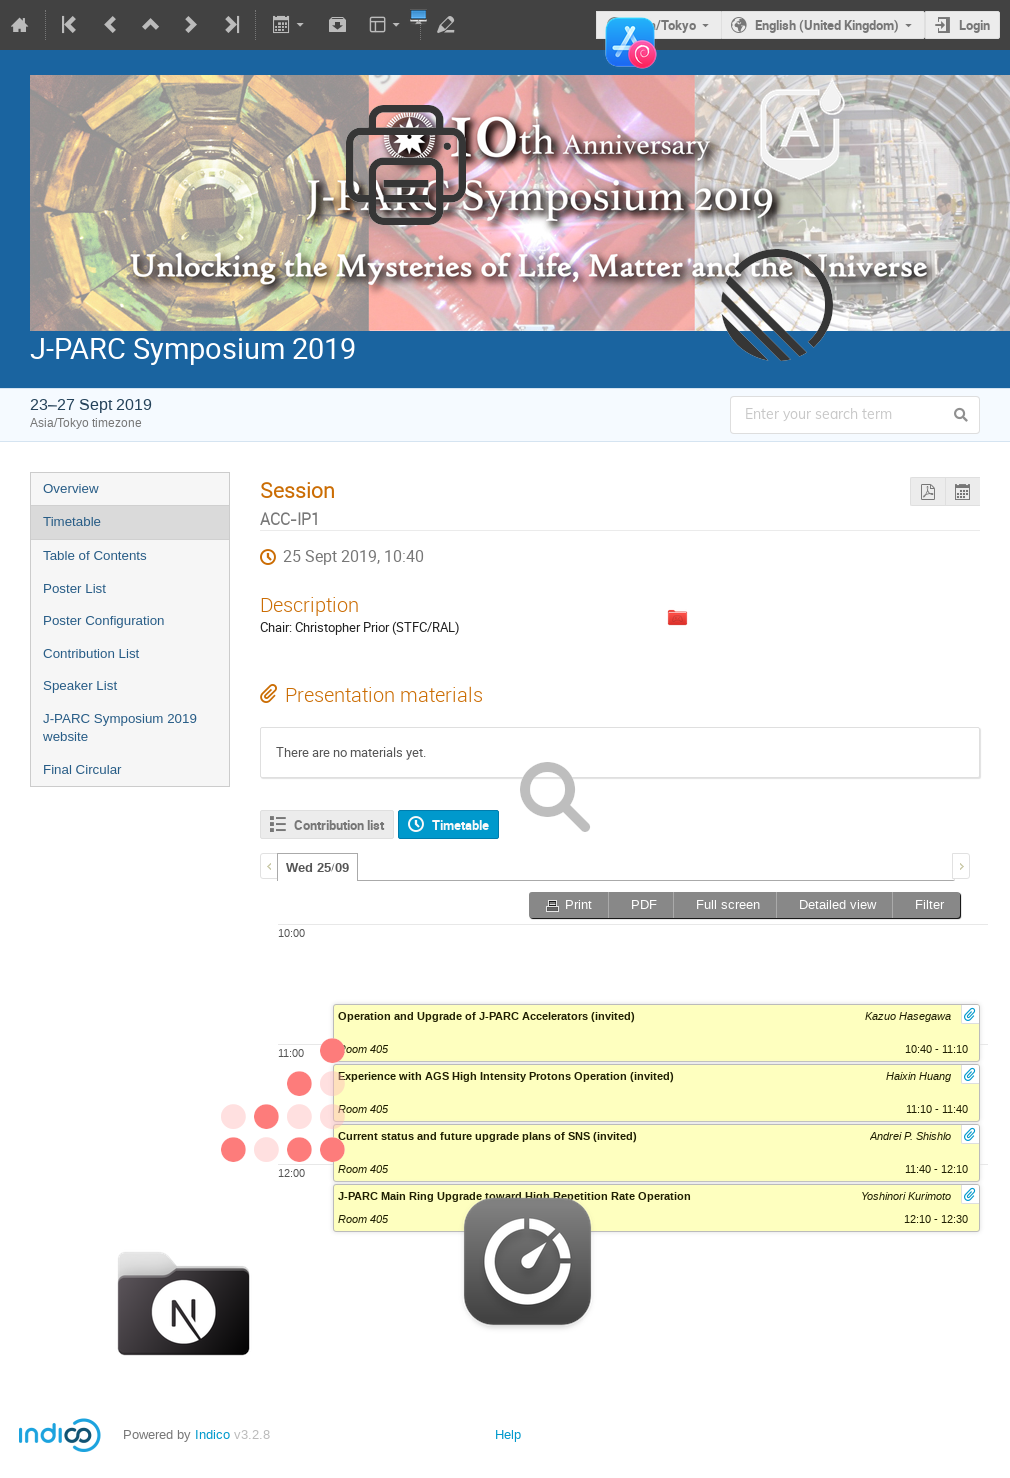 This screenshot has width=1010, height=1478. I want to click on open saved searches folder, so click(555, 797).